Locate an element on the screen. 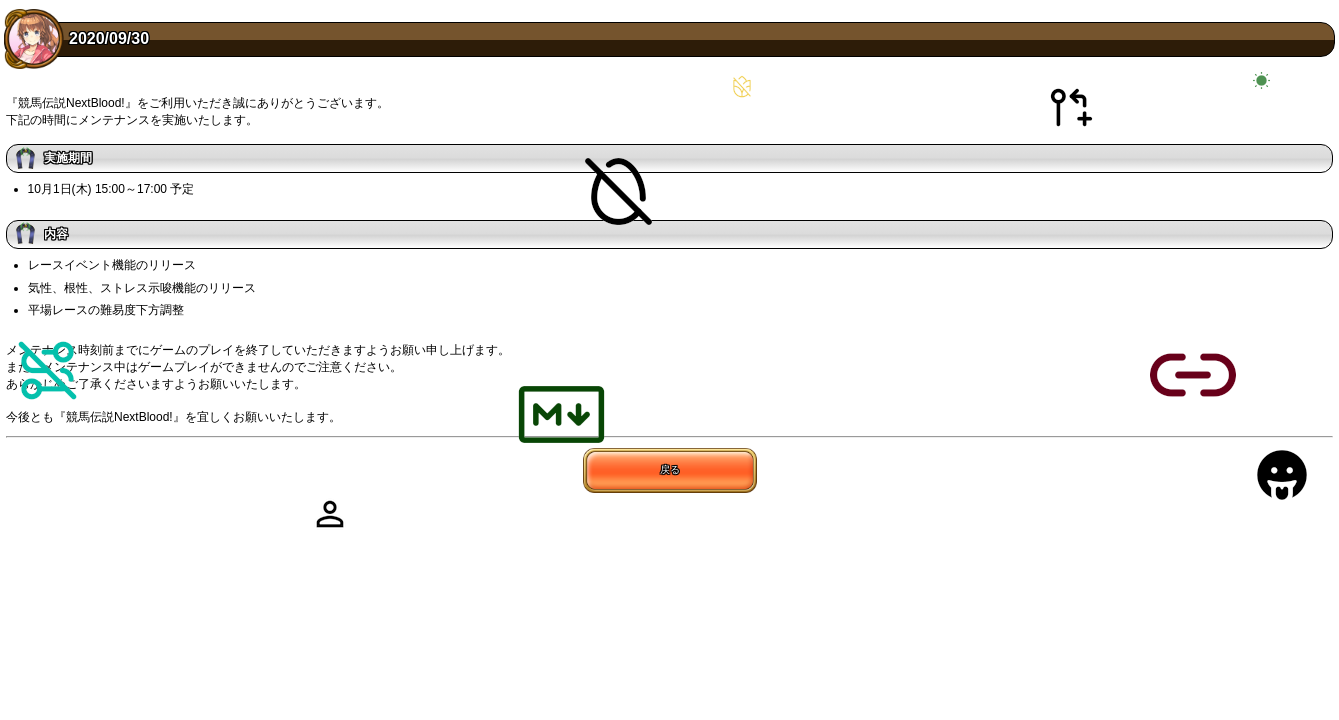 This screenshot has height=720, width=1339. disable route navigation is located at coordinates (47, 370).